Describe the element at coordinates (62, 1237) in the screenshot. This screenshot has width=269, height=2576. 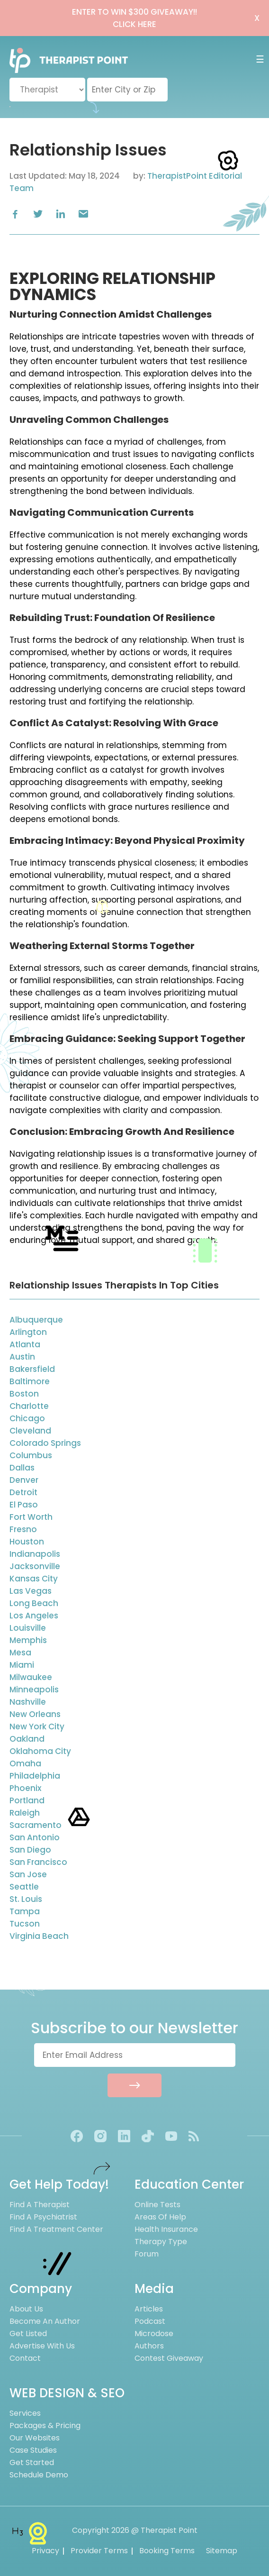
I see `read article on medium` at that location.